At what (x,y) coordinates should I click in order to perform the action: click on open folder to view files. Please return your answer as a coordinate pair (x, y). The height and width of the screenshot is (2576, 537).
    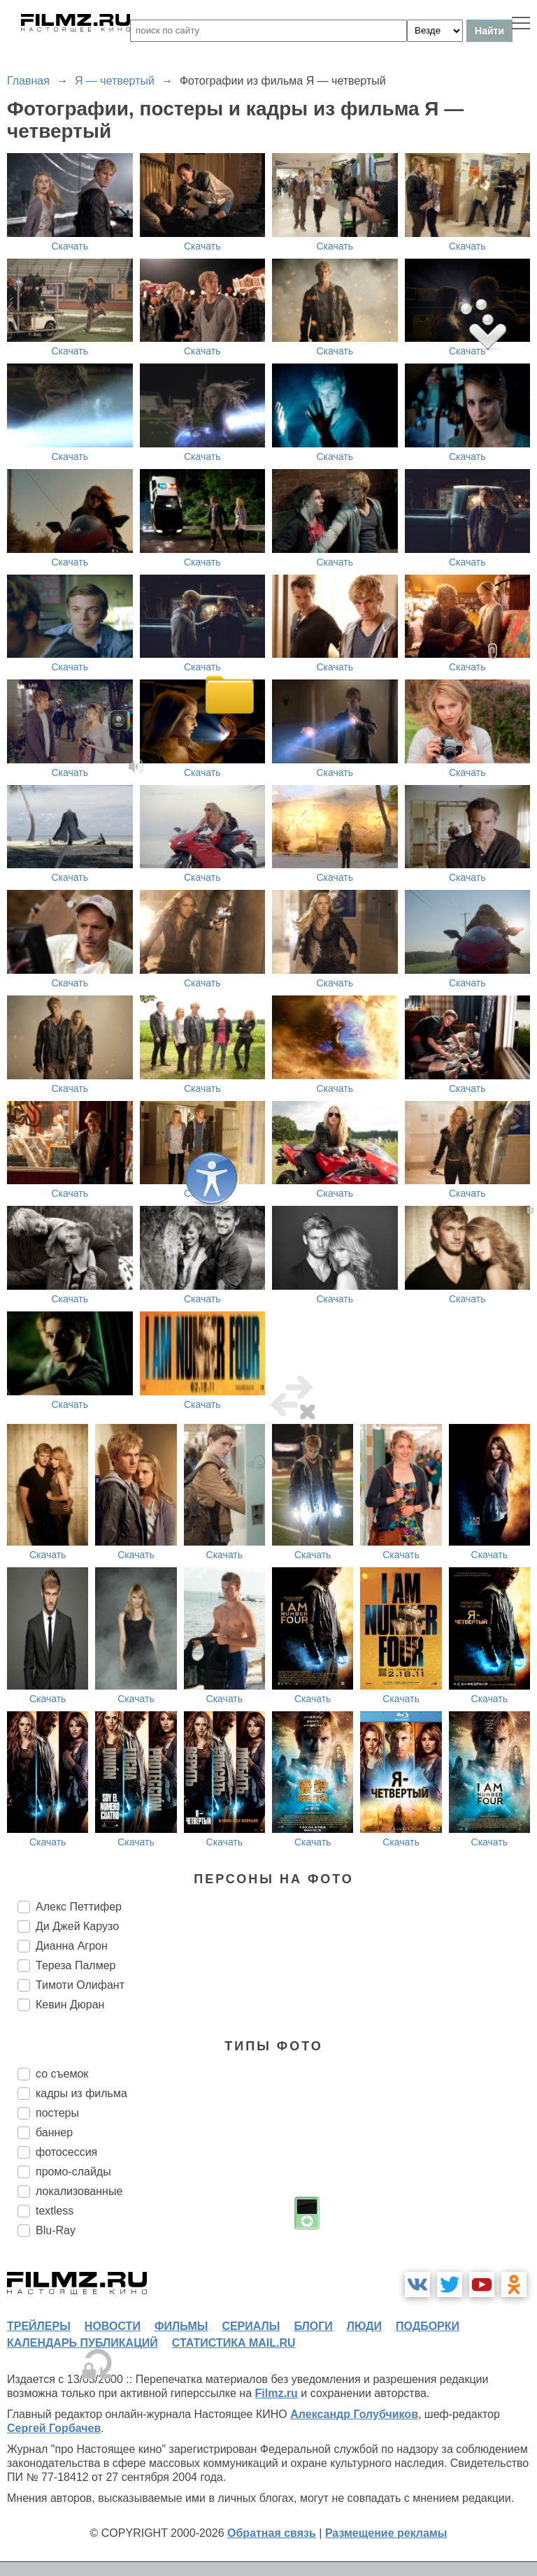
    Looking at the image, I should click on (229, 694).